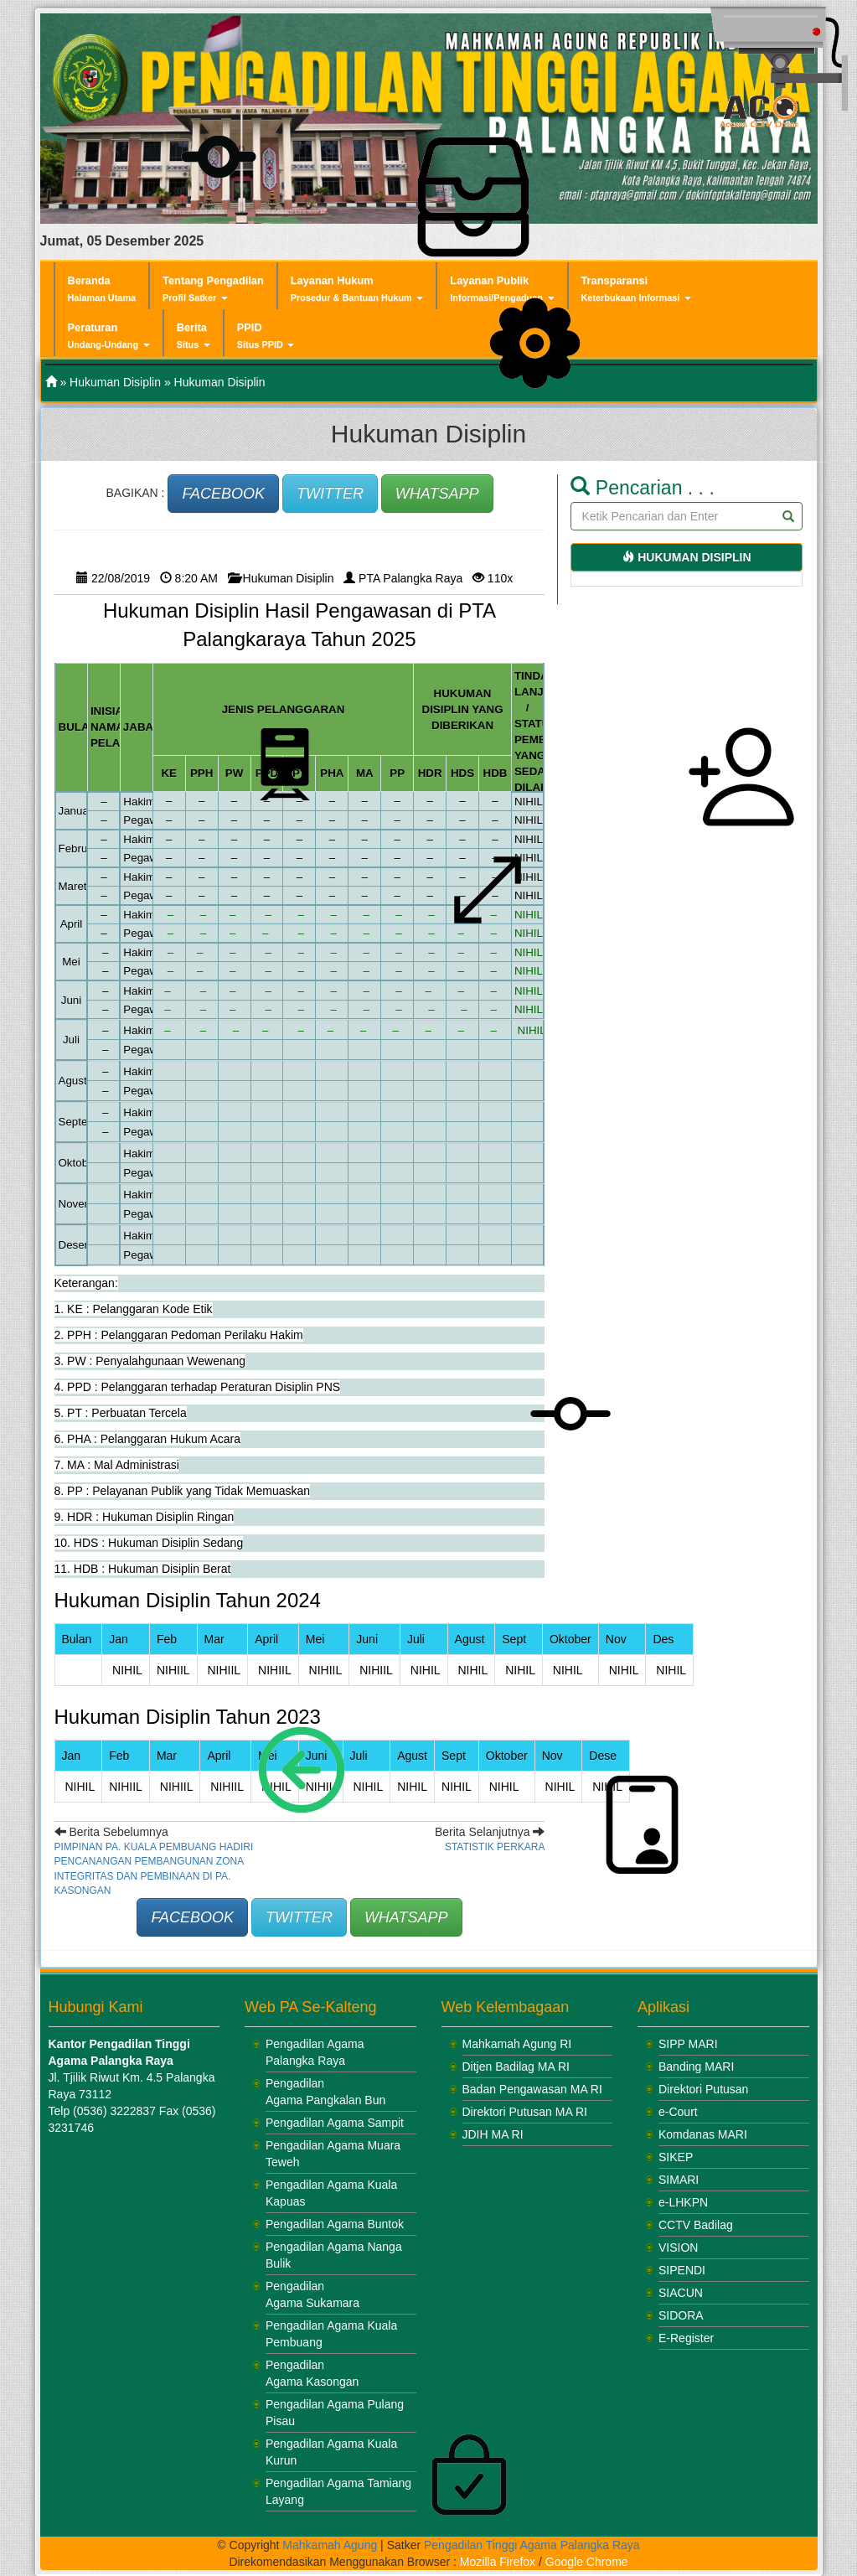  Describe the element at coordinates (534, 343) in the screenshot. I see `access garden or plant care features` at that location.